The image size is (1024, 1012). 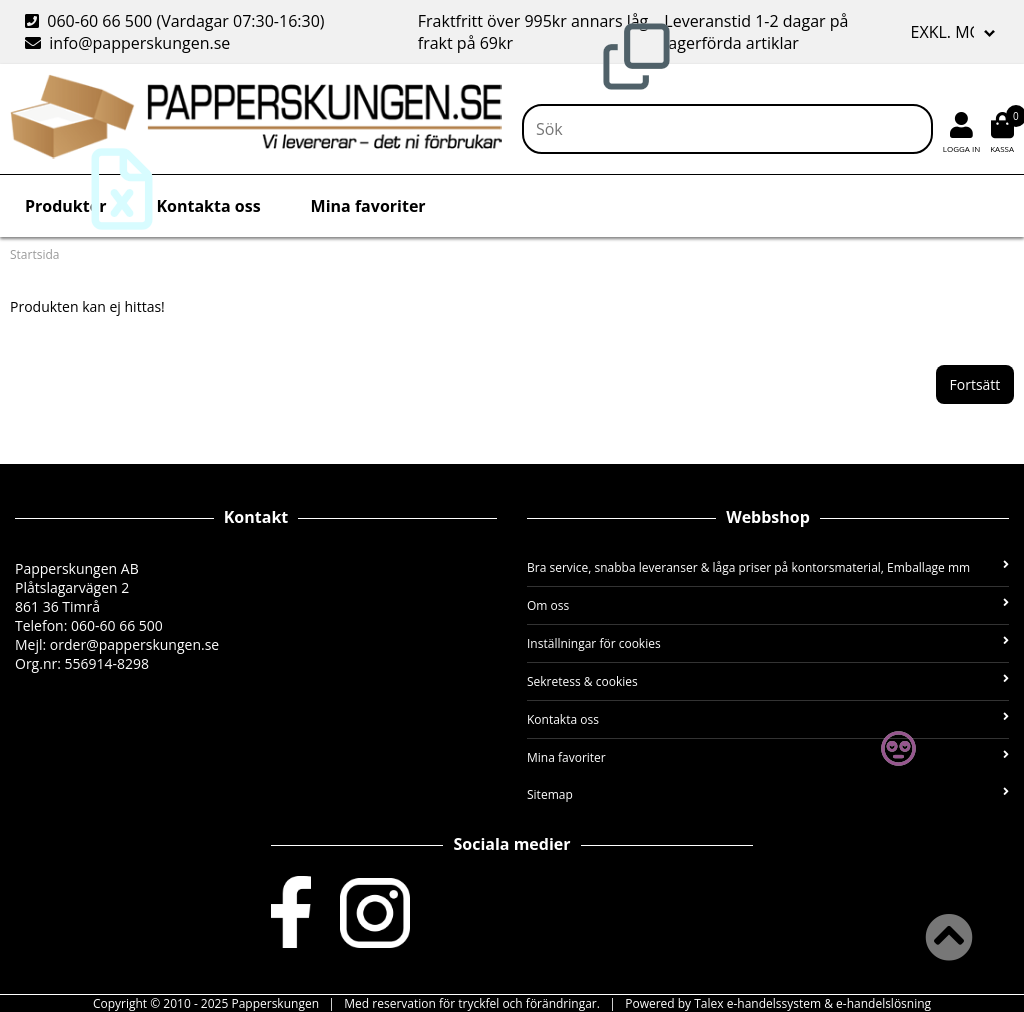 I want to click on duplicate or copy this item, so click(x=636, y=56).